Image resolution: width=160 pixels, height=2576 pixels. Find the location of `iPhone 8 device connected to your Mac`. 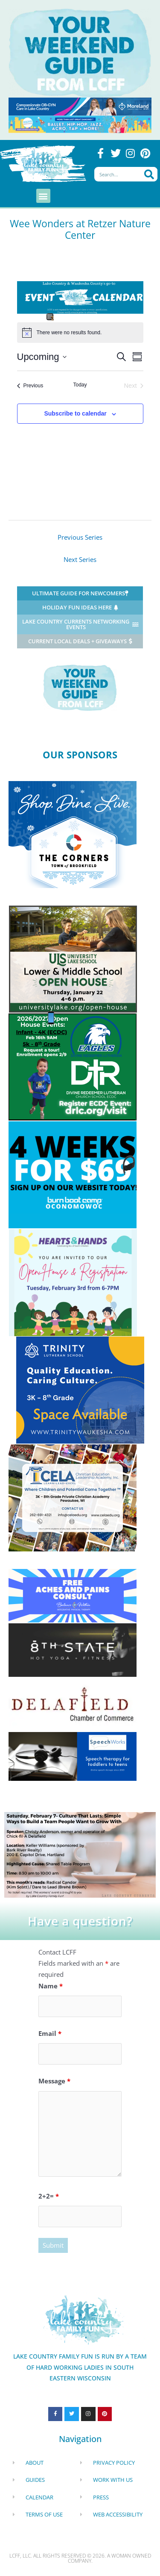

iPhone 8 device connected to your Mac is located at coordinates (51, 1018).